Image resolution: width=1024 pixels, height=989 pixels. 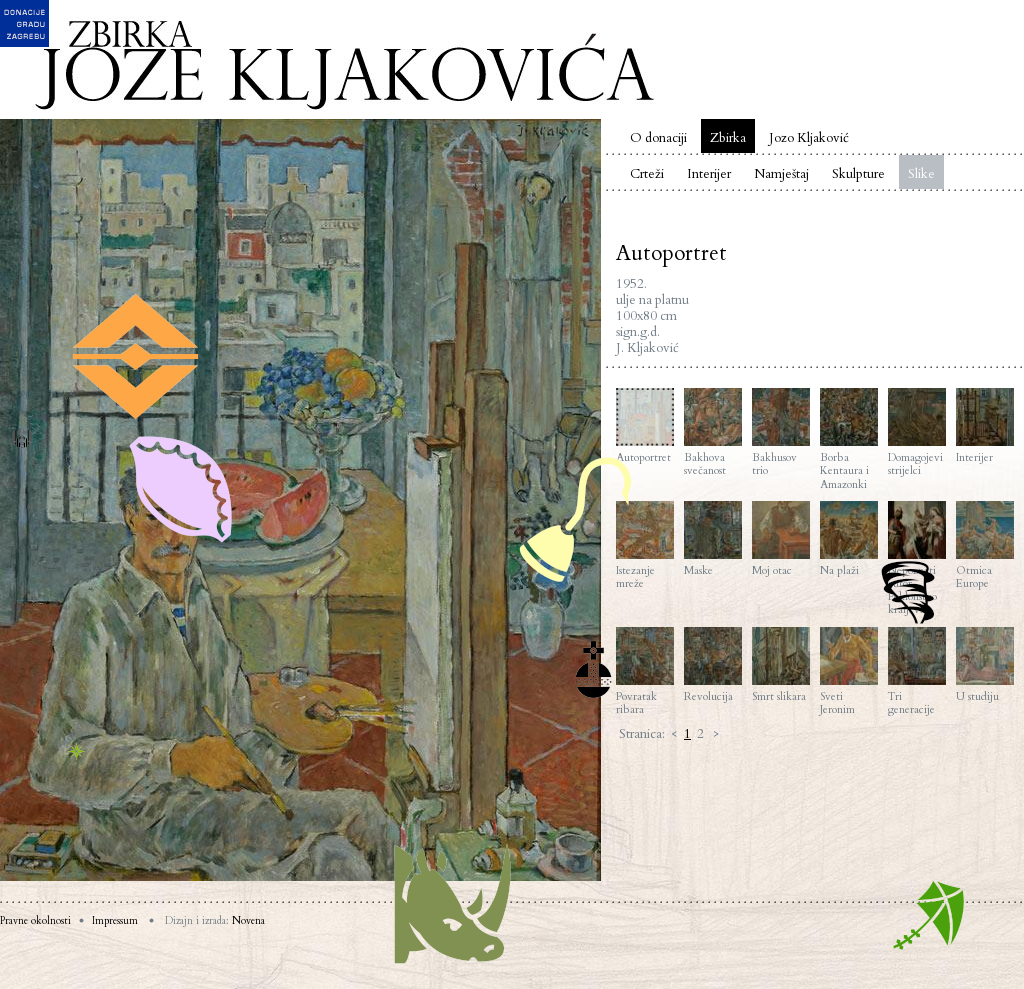 What do you see at coordinates (22, 438) in the screenshot?
I see `access organ or church music settings` at bounding box center [22, 438].